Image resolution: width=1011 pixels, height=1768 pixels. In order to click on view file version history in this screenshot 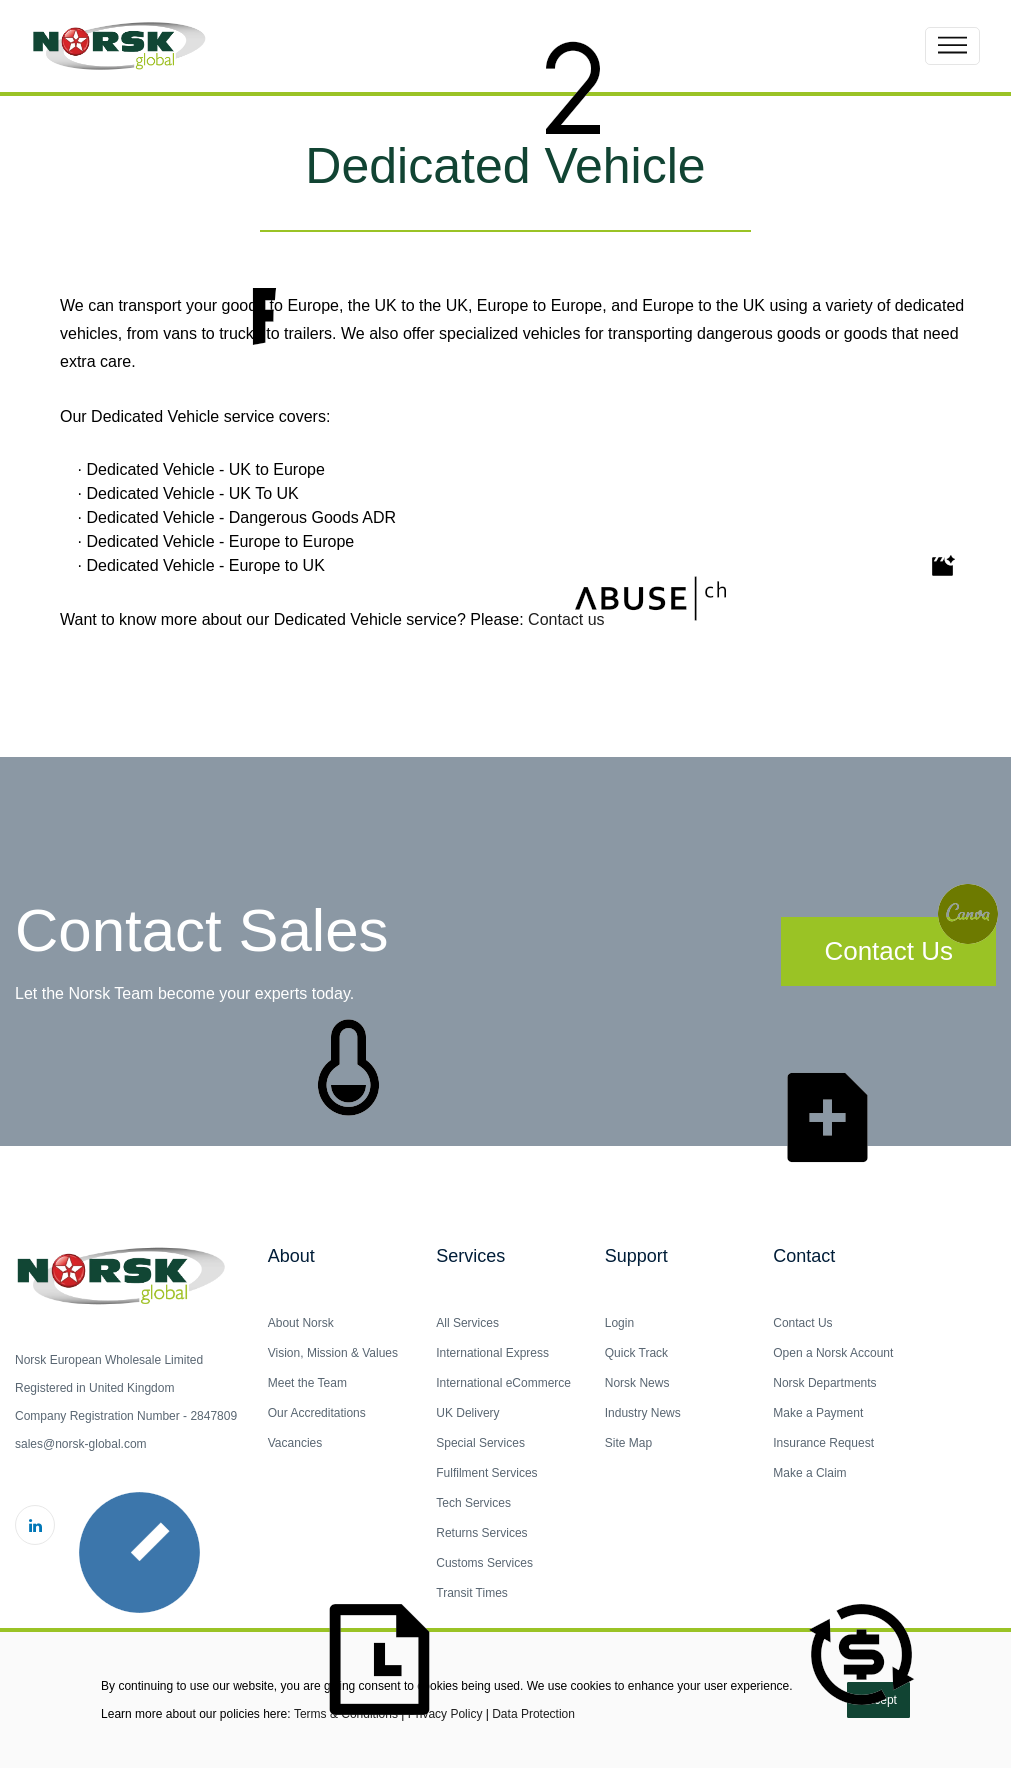, I will do `click(379, 1659)`.